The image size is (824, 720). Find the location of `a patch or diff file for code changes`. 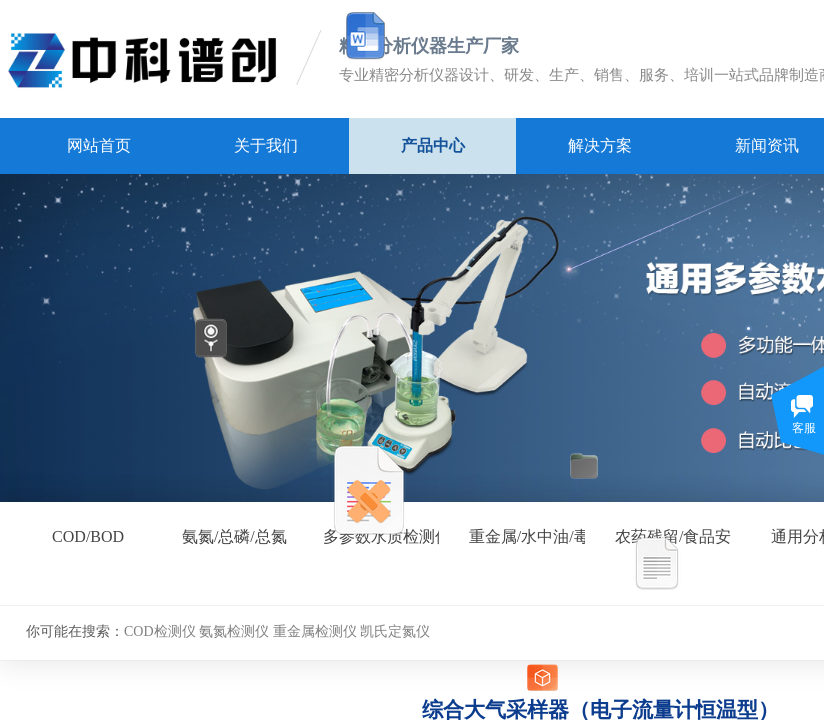

a patch or diff file for code changes is located at coordinates (369, 490).